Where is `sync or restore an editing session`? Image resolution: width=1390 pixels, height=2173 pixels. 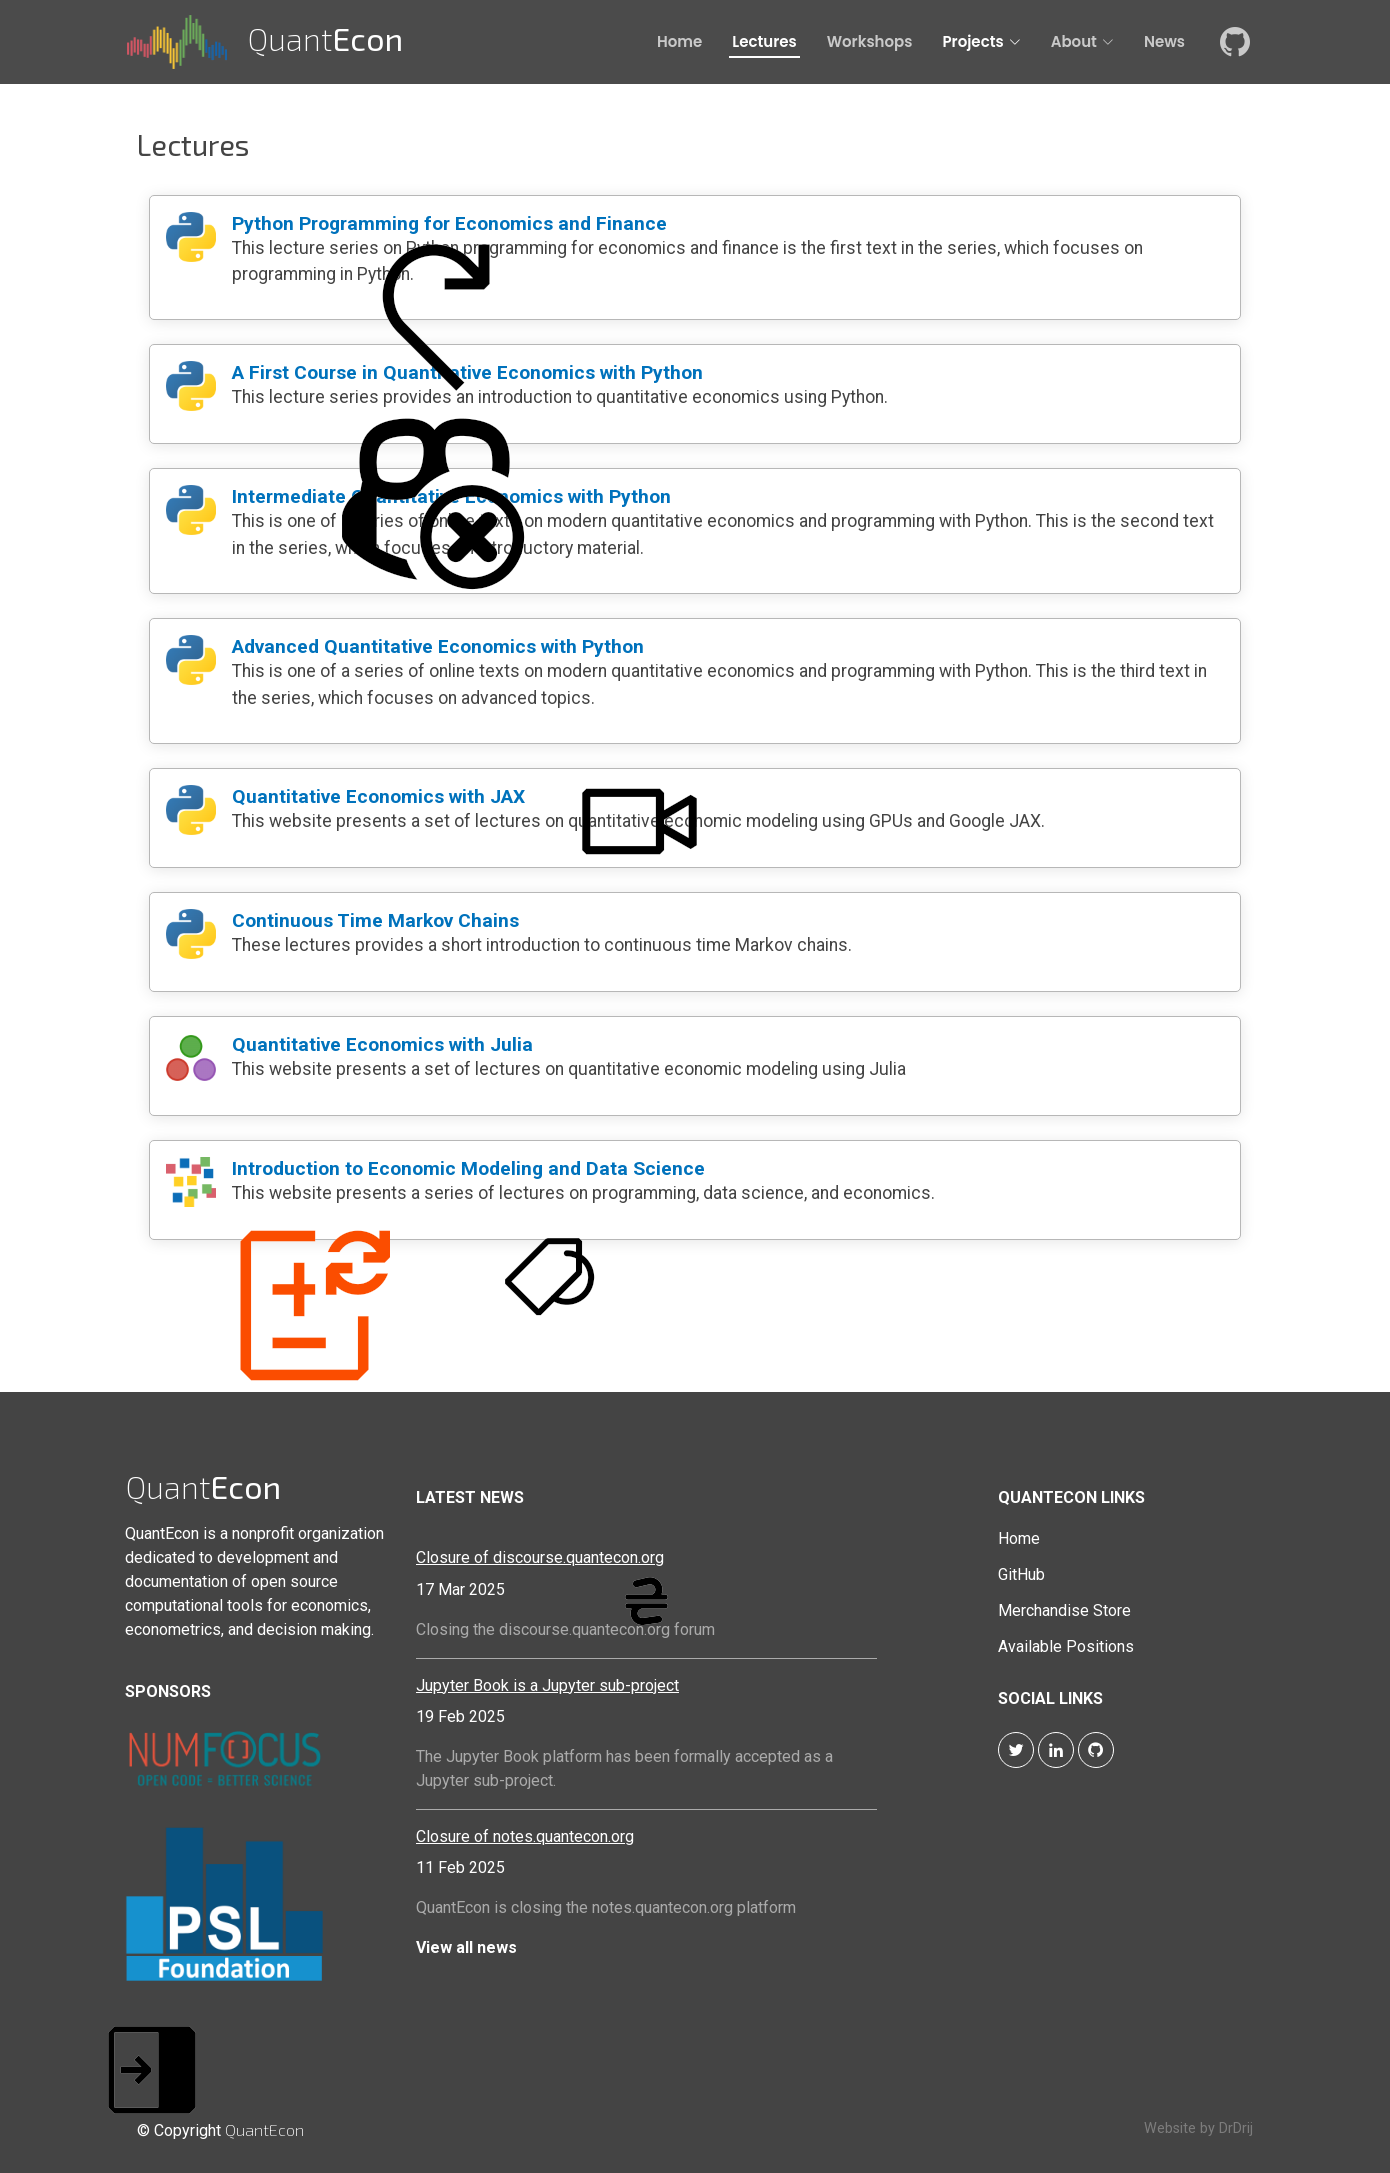
sync or restore an editing session is located at coordinates (304, 1305).